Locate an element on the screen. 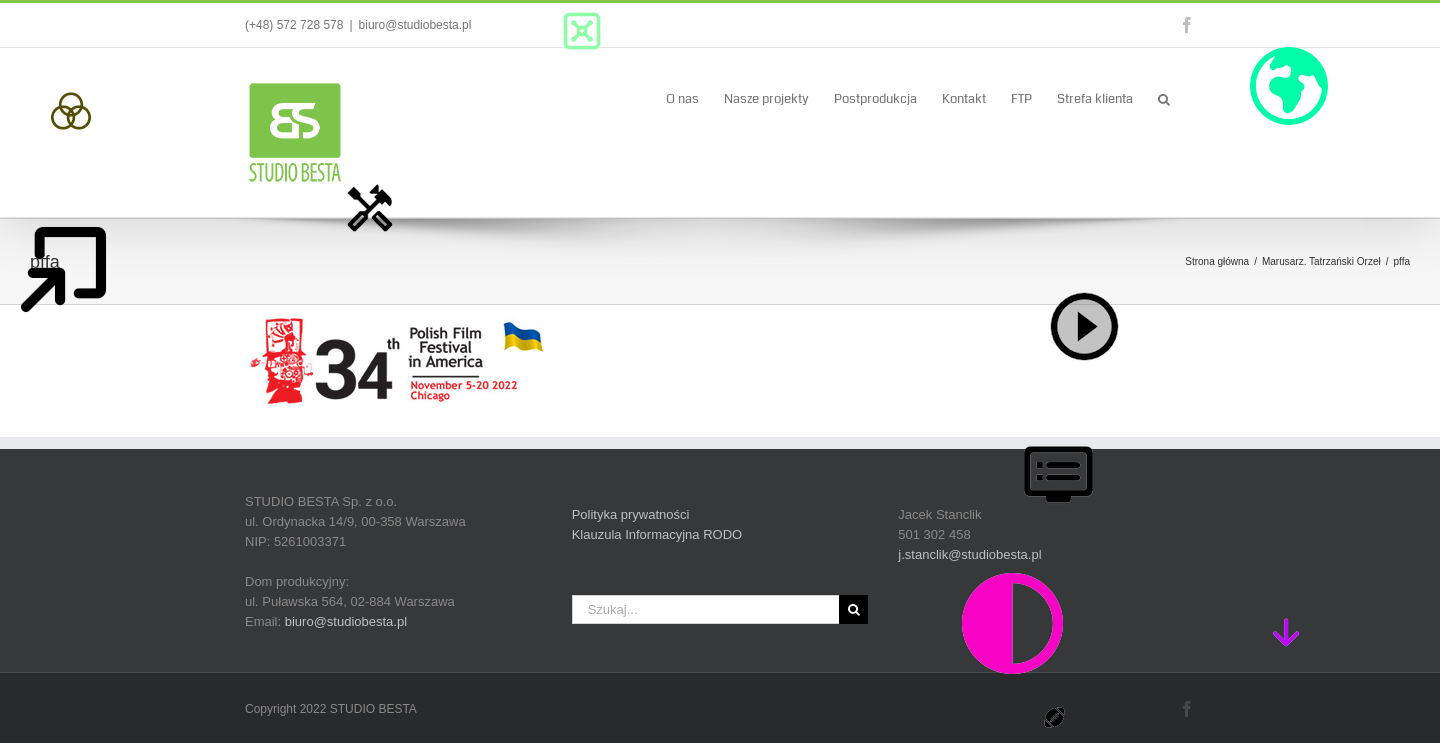 Image resolution: width=1440 pixels, height=743 pixels. open in new window is located at coordinates (63, 269).